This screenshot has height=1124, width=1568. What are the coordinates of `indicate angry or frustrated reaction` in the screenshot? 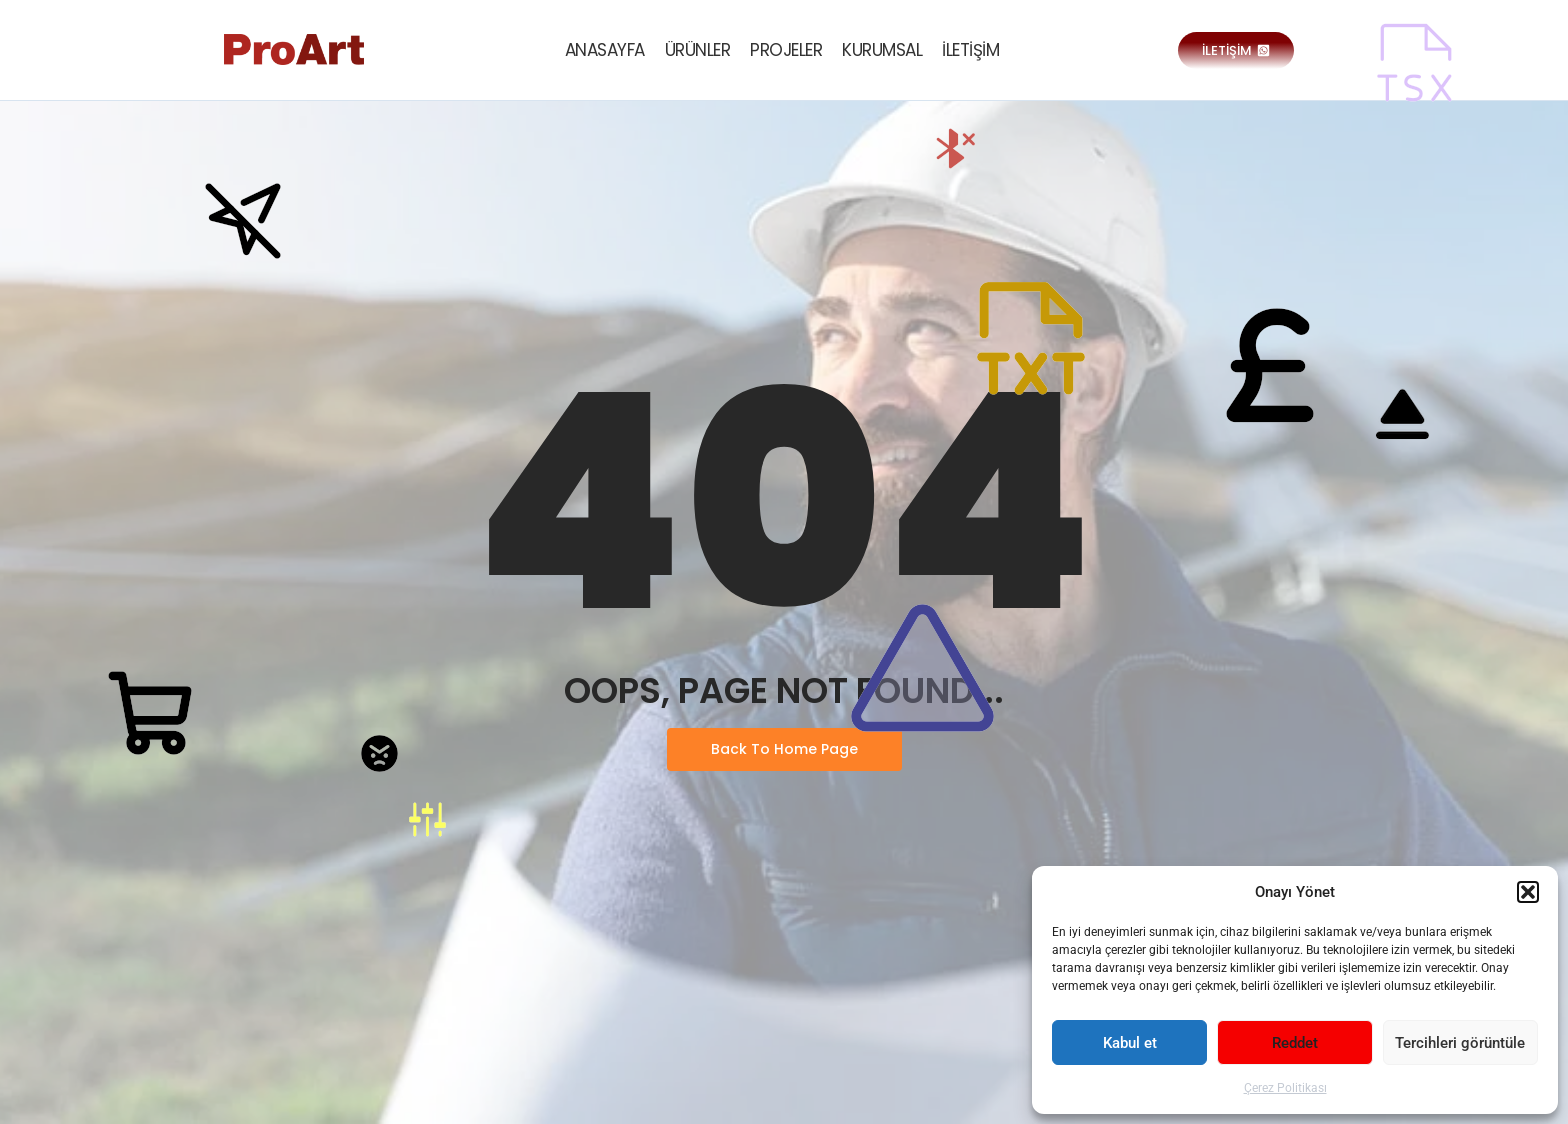 It's located at (379, 753).